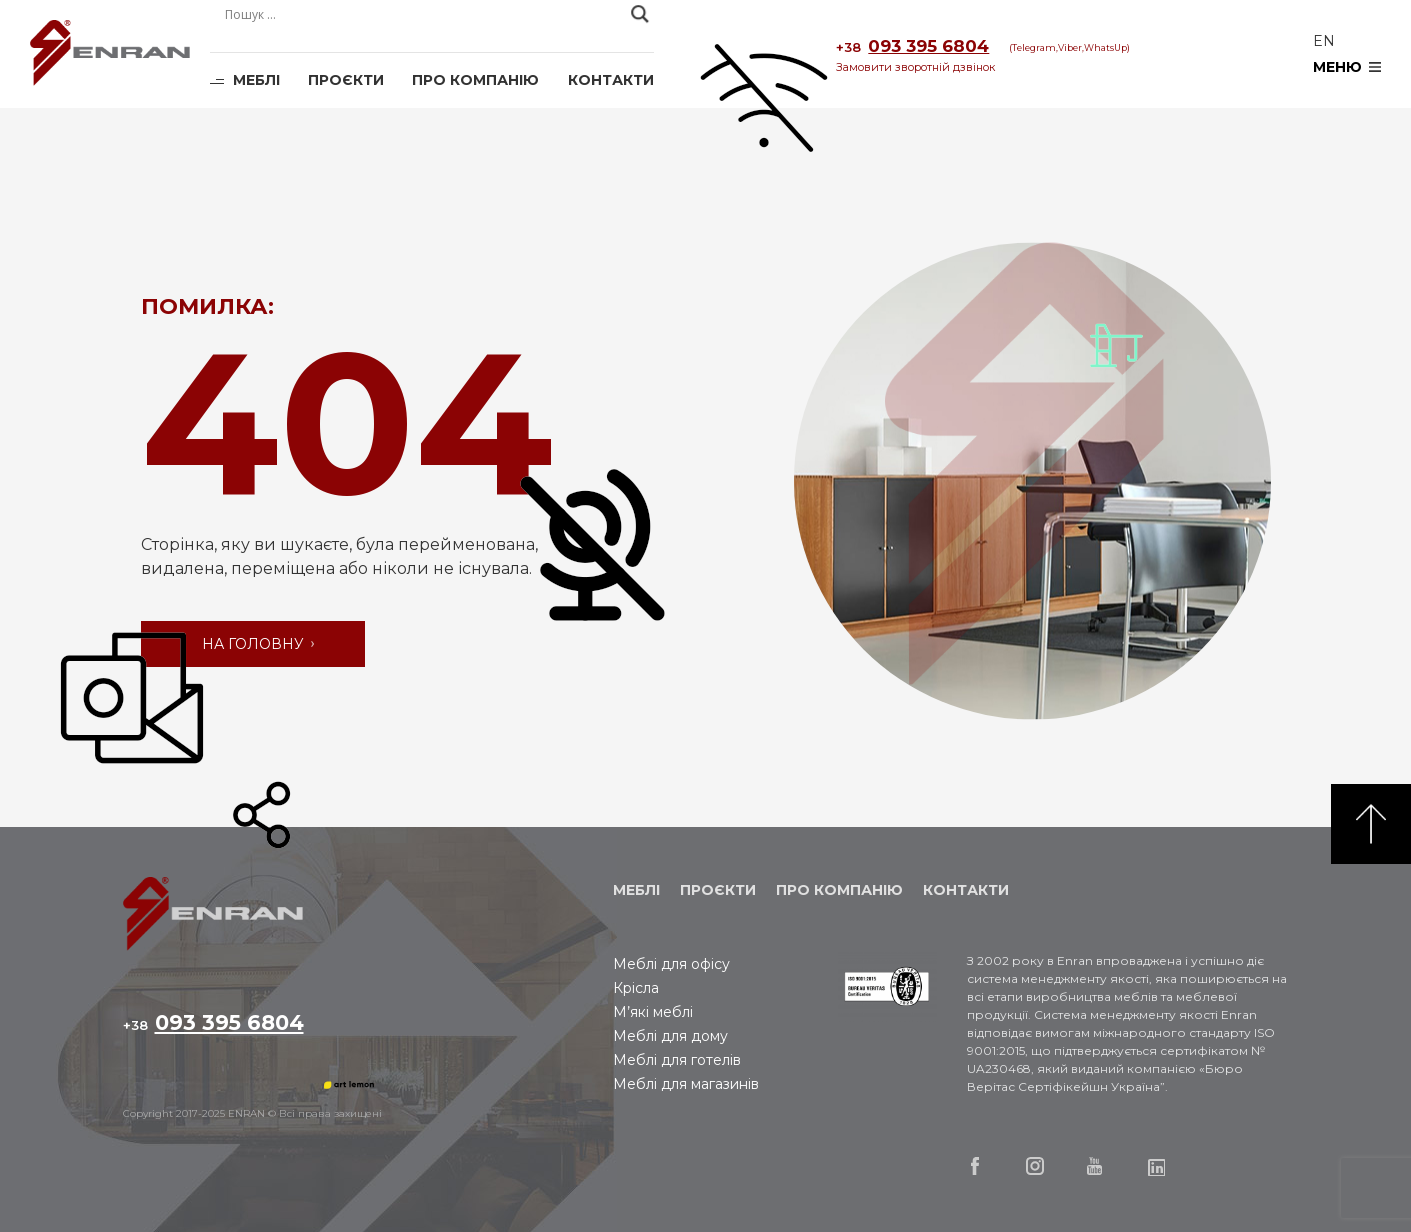 This screenshot has height=1232, width=1411. What do you see at coordinates (764, 98) in the screenshot?
I see `indicates no wifi connection available` at bounding box center [764, 98].